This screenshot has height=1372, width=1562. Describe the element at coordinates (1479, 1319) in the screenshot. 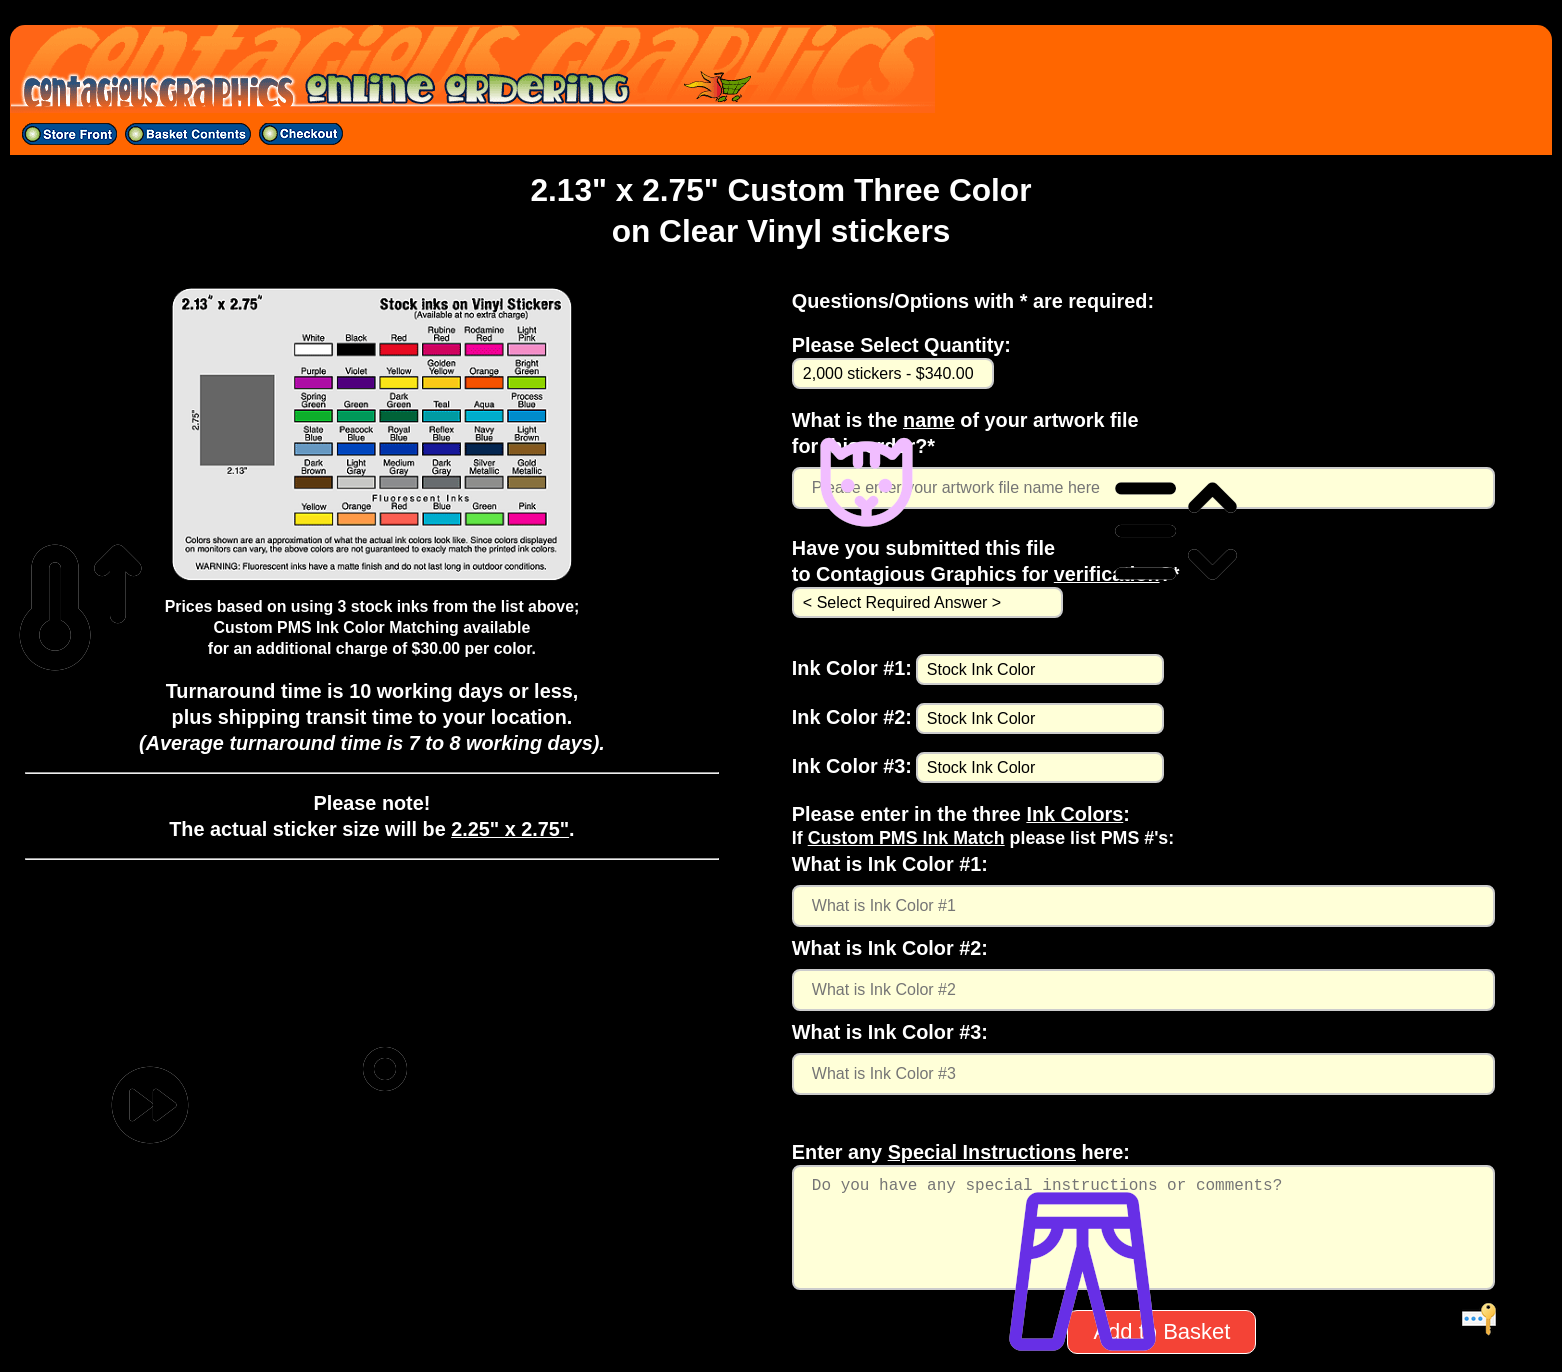

I see `manage saved passwords and login credentials` at that location.